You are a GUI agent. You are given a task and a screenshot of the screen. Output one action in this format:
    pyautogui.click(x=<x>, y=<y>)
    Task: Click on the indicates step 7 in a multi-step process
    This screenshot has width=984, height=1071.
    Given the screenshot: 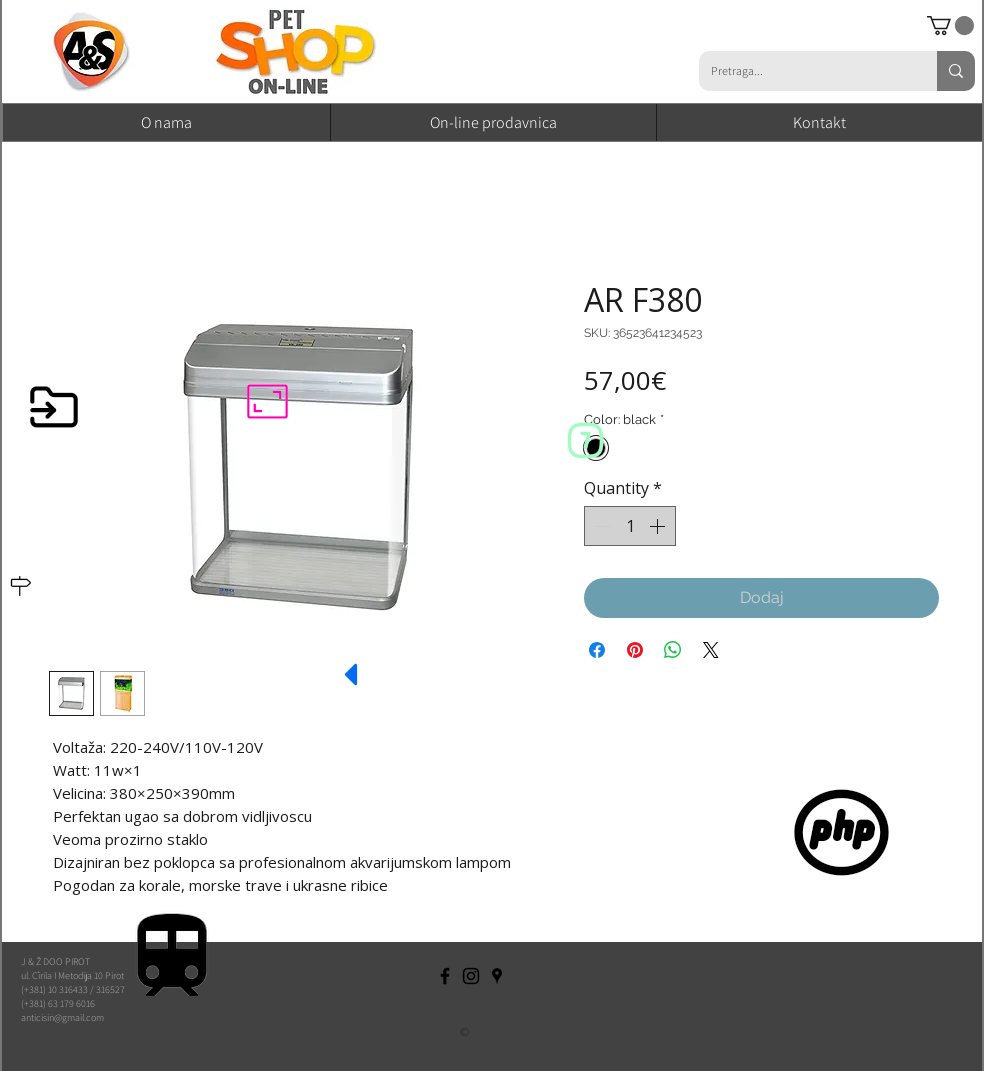 What is the action you would take?
    pyautogui.click(x=585, y=440)
    